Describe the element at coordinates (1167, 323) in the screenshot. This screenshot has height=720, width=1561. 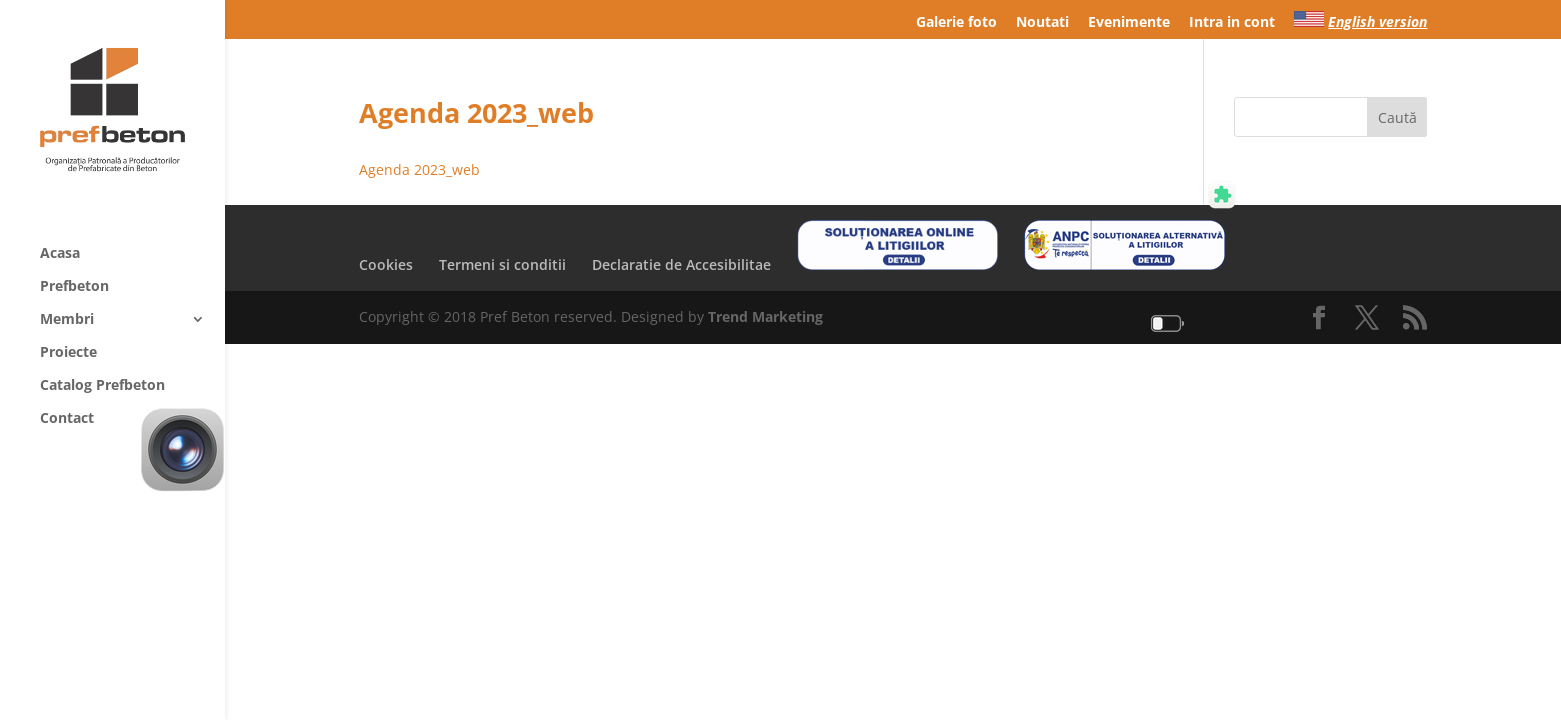
I see `indicates battery level at 30%` at that location.